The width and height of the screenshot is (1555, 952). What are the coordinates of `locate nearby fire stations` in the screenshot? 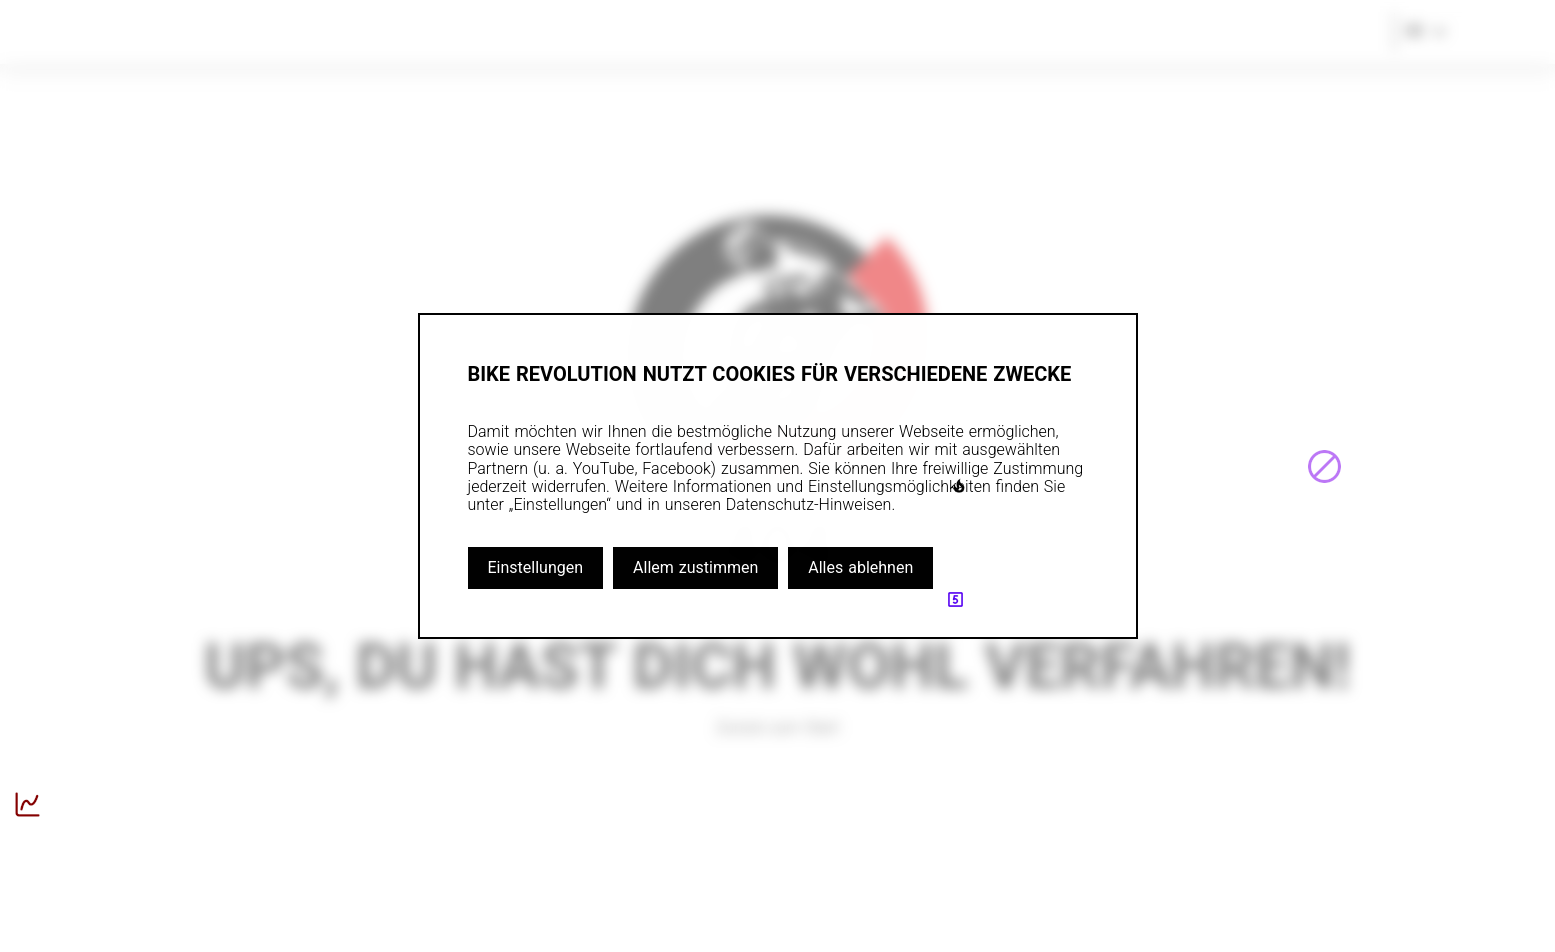 It's located at (959, 486).